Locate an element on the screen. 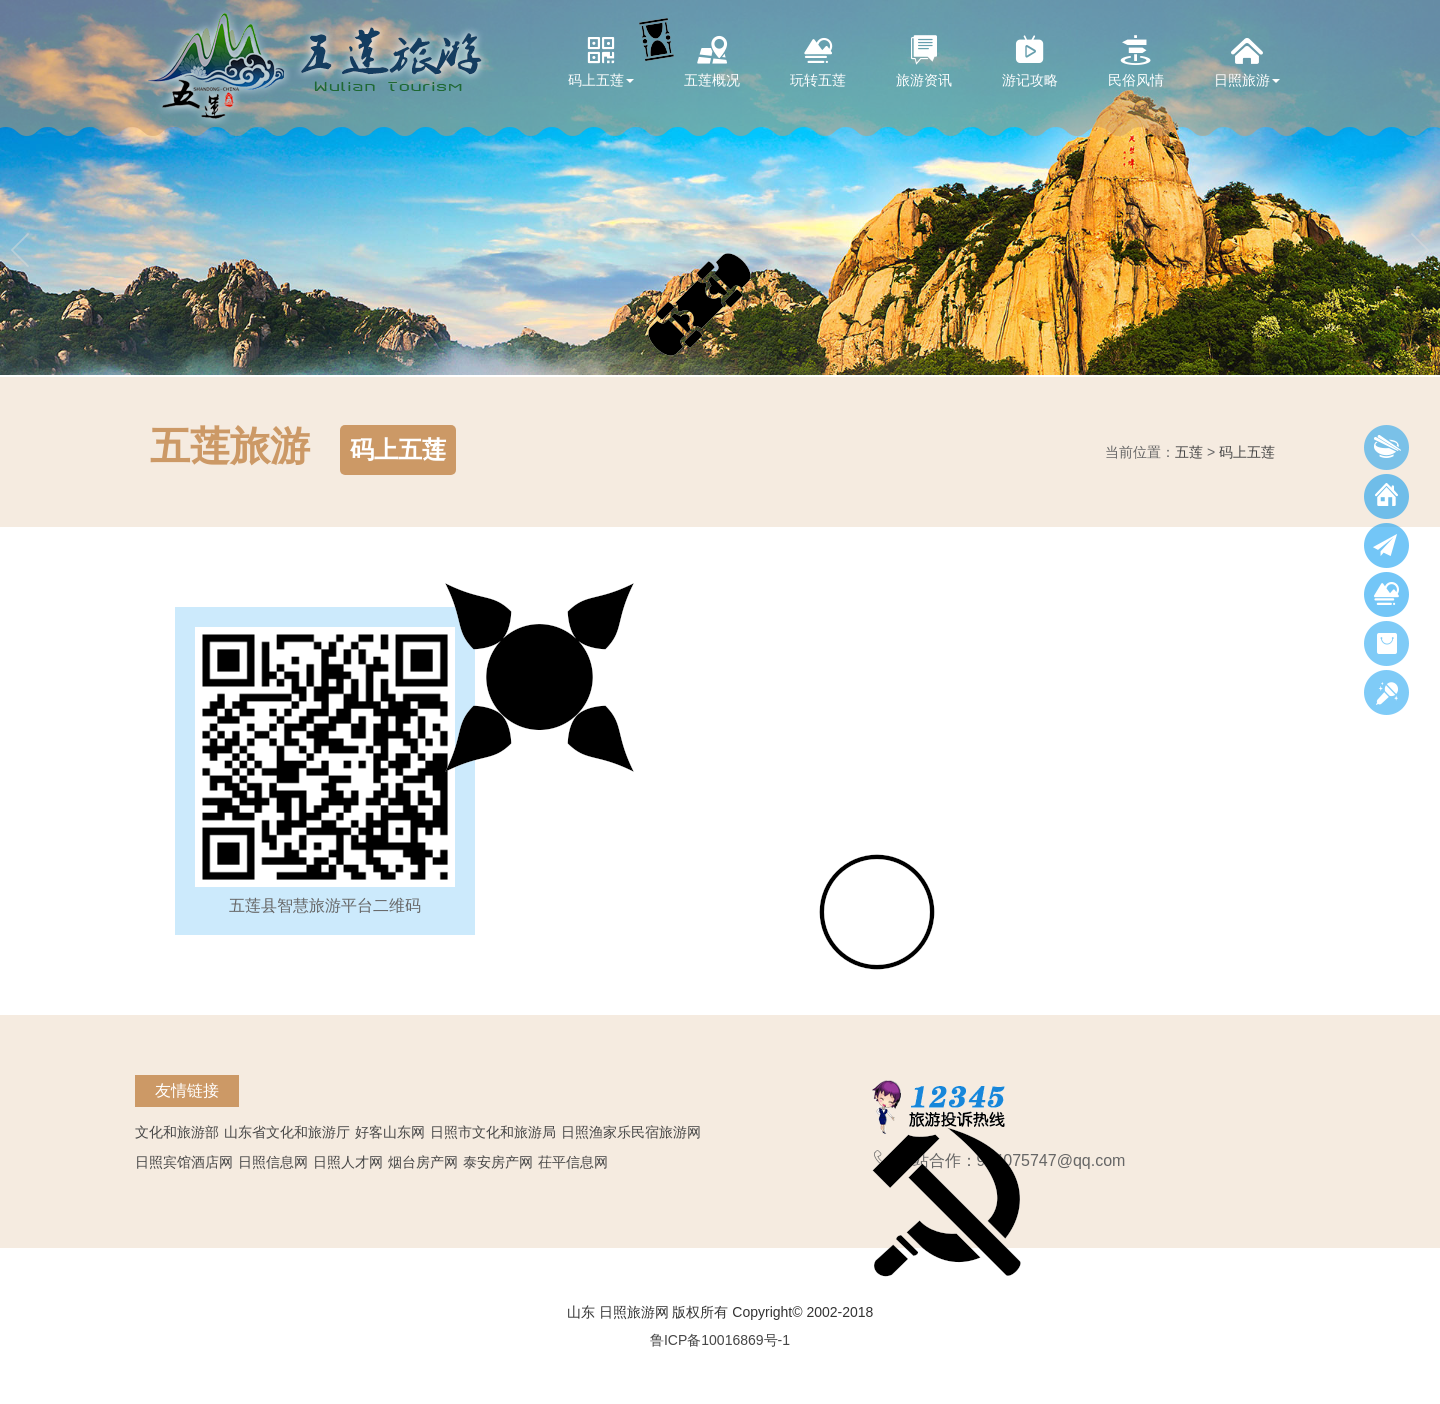 This screenshot has width=1440, height=1404. unselected radio button or toggle option is located at coordinates (877, 912).